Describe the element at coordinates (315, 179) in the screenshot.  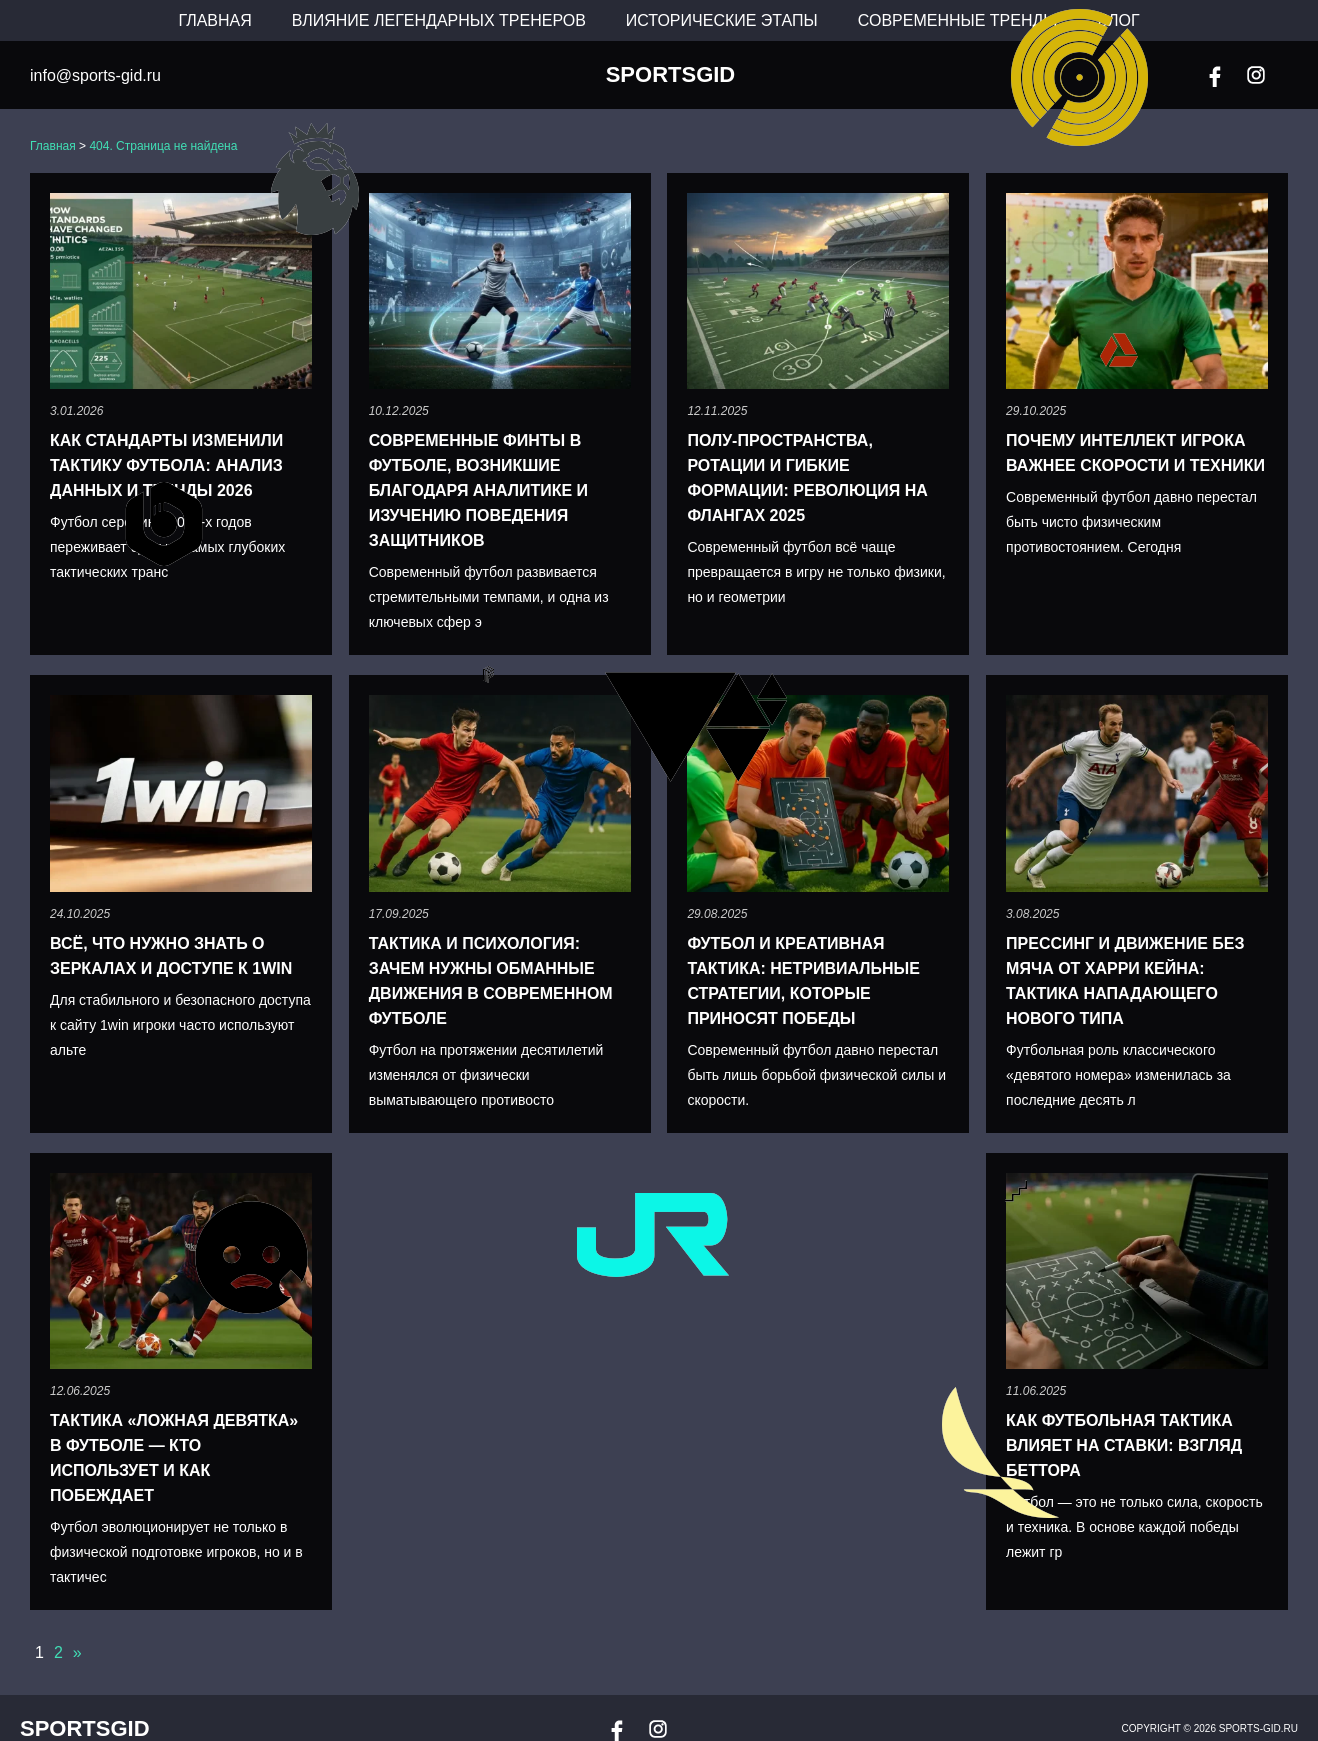
I see `view Premier League content` at that location.